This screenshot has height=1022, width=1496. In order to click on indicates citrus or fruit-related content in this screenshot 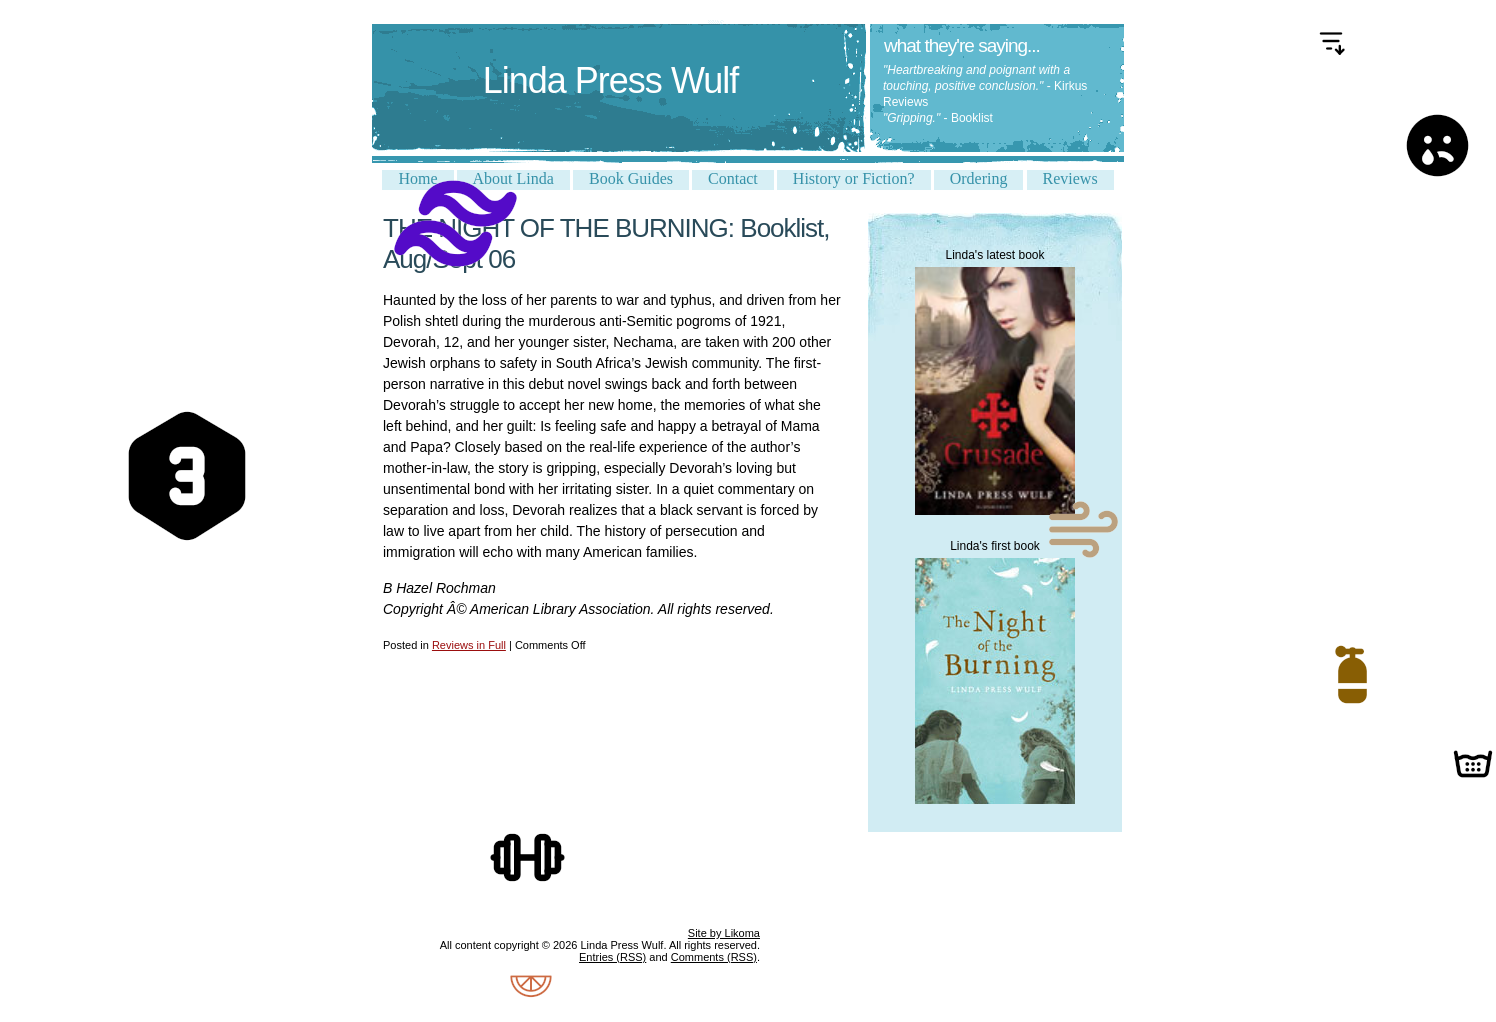, I will do `click(531, 983)`.